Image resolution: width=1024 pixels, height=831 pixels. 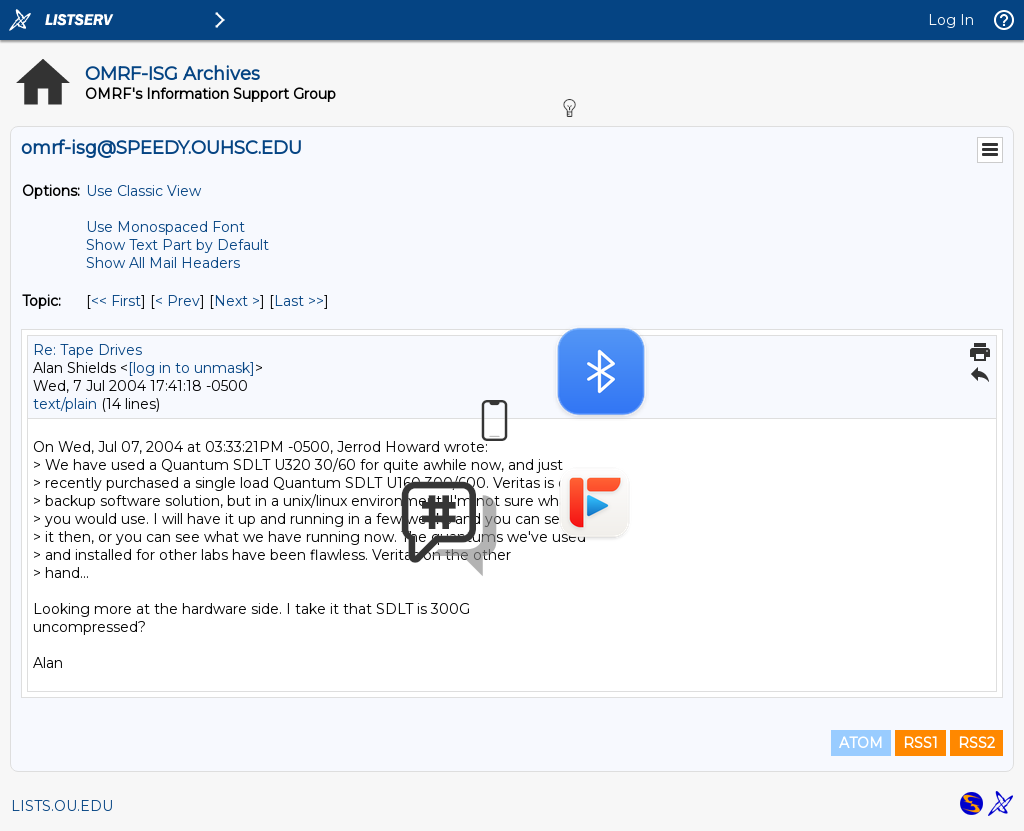 What do you see at coordinates (569, 108) in the screenshot?
I see `access object emojis and symbols` at bounding box center [569, 108].